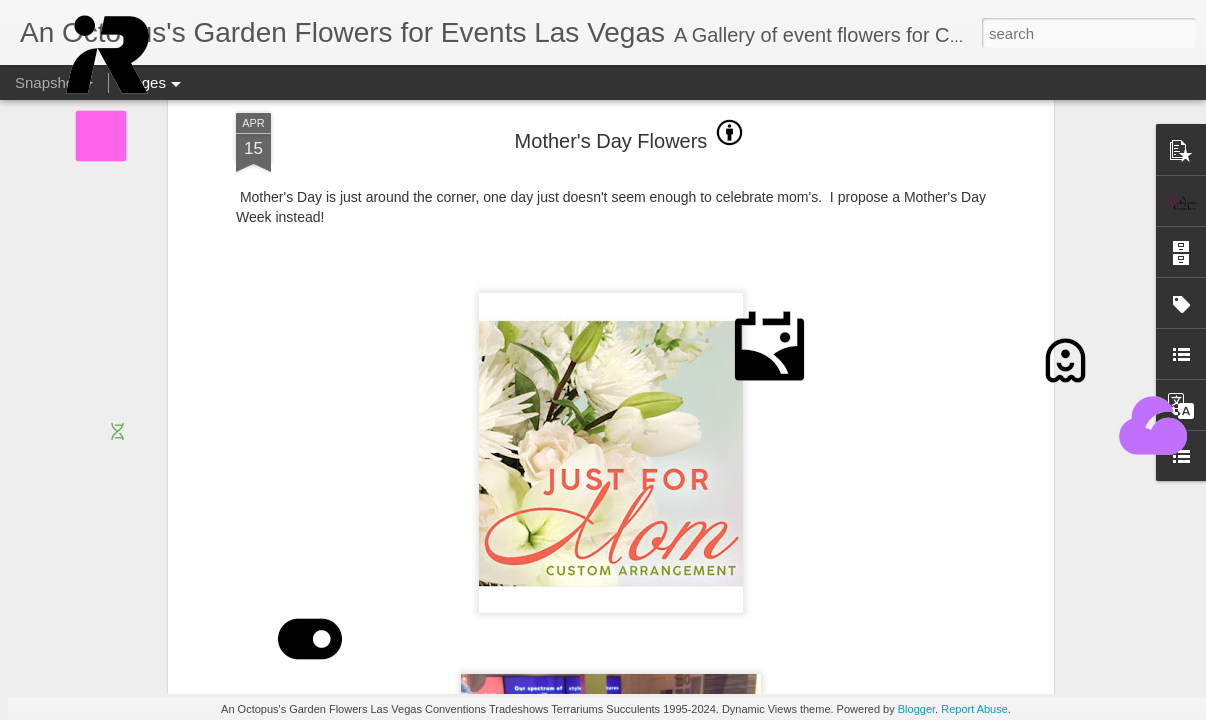 This screenshot has width=1206, height=720. I want to click on stop media playback, so click(101, 136).